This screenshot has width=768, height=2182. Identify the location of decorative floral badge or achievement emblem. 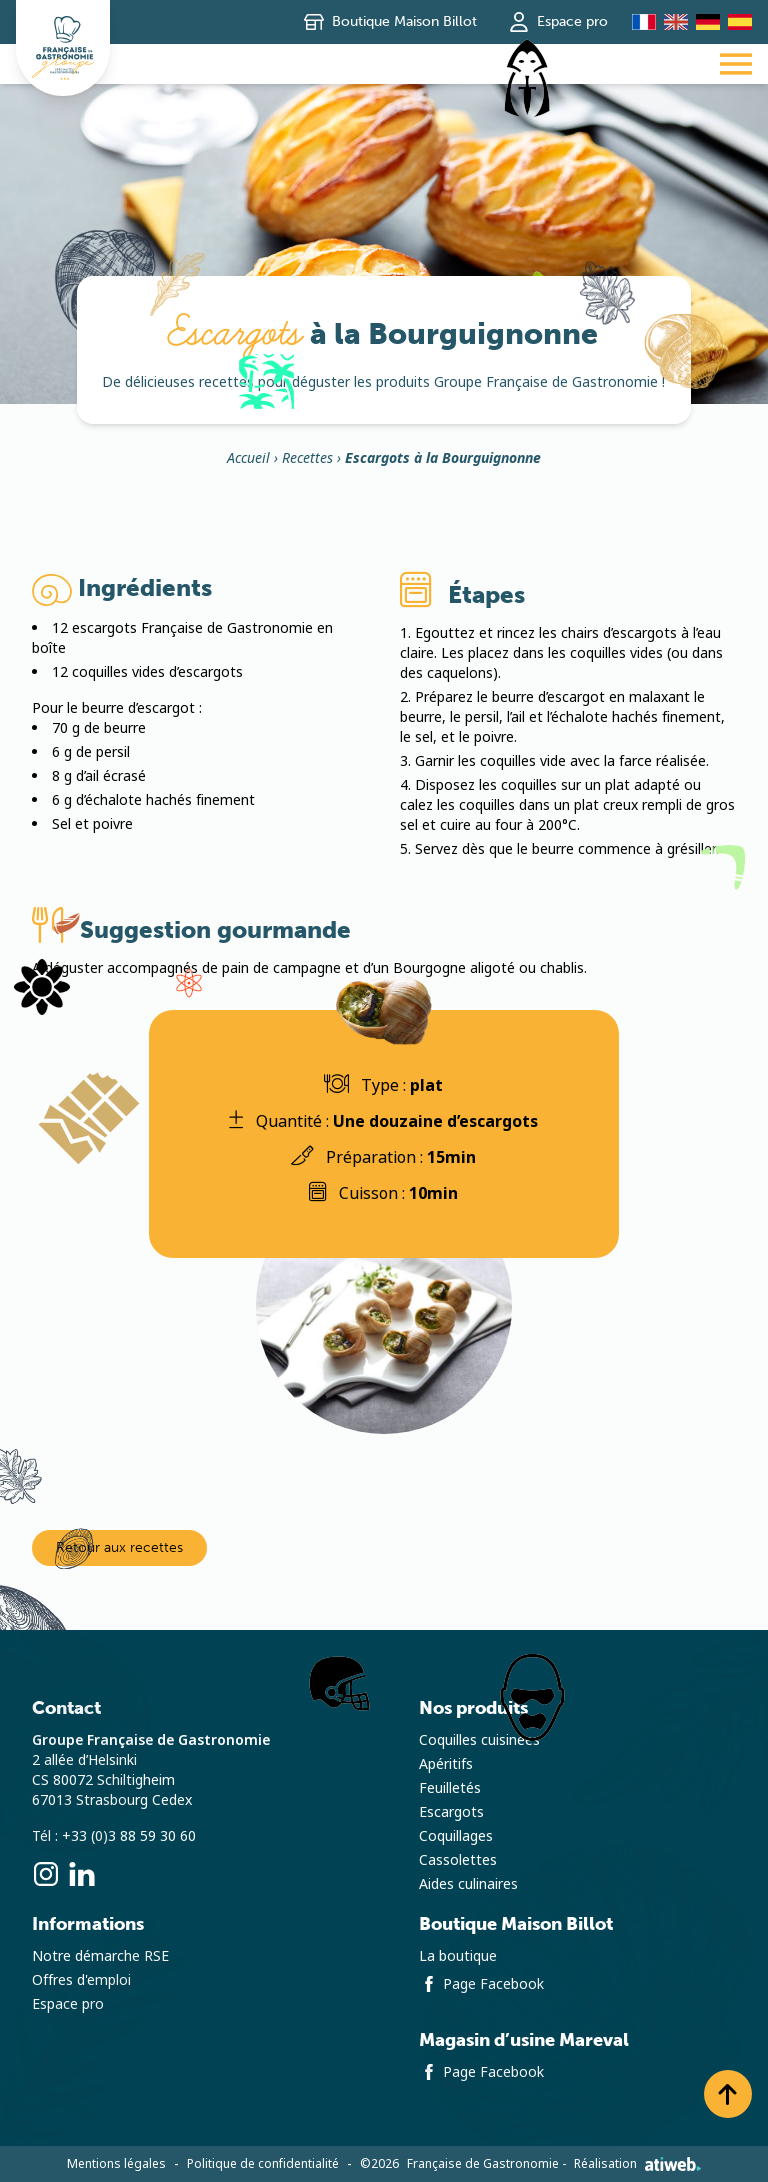
(42, 987).